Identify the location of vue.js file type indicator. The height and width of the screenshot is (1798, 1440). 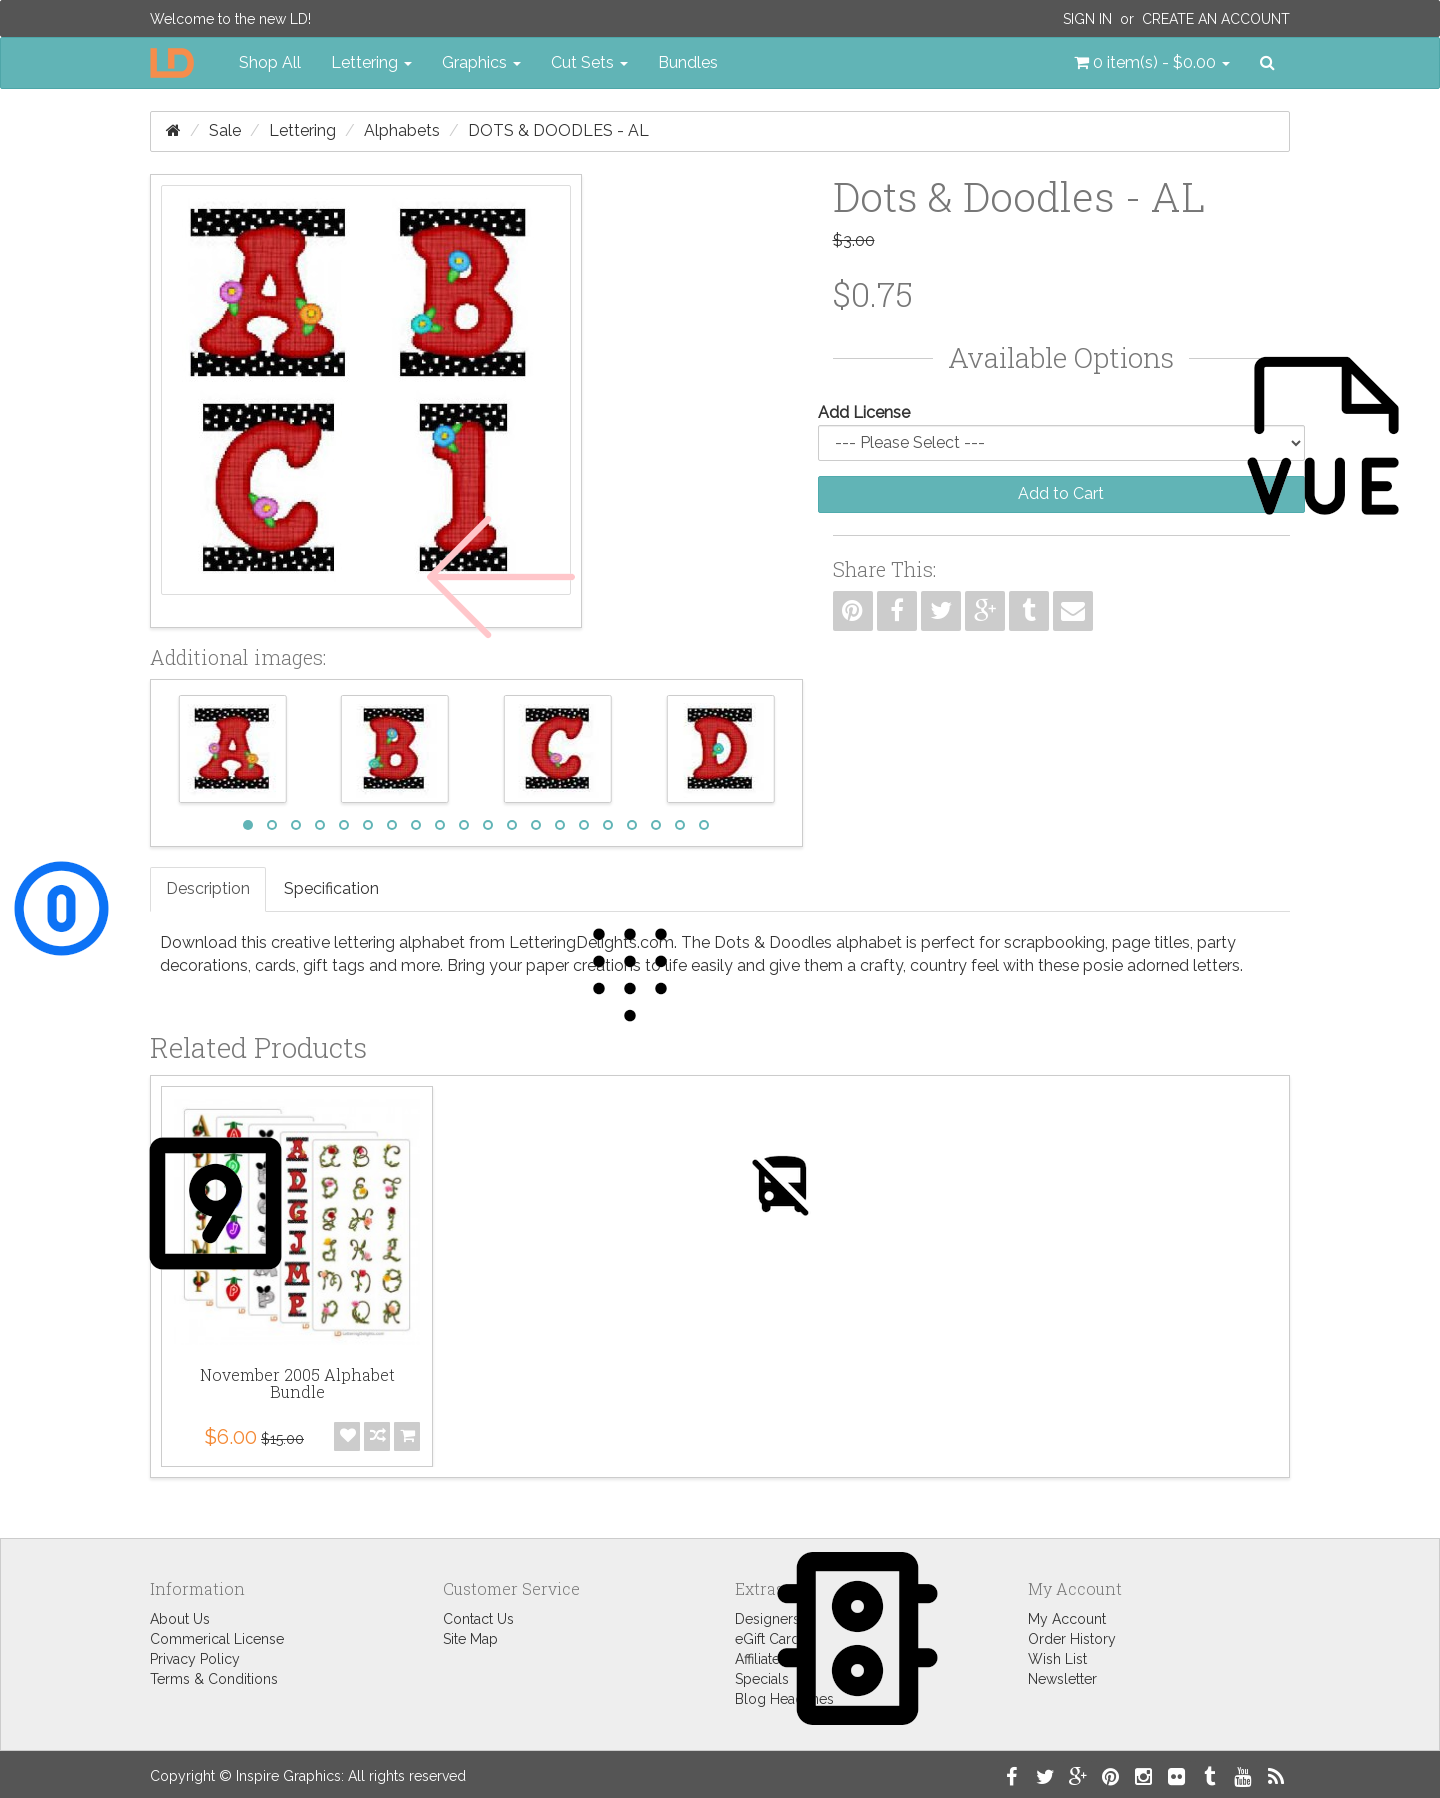
(1326, 442).